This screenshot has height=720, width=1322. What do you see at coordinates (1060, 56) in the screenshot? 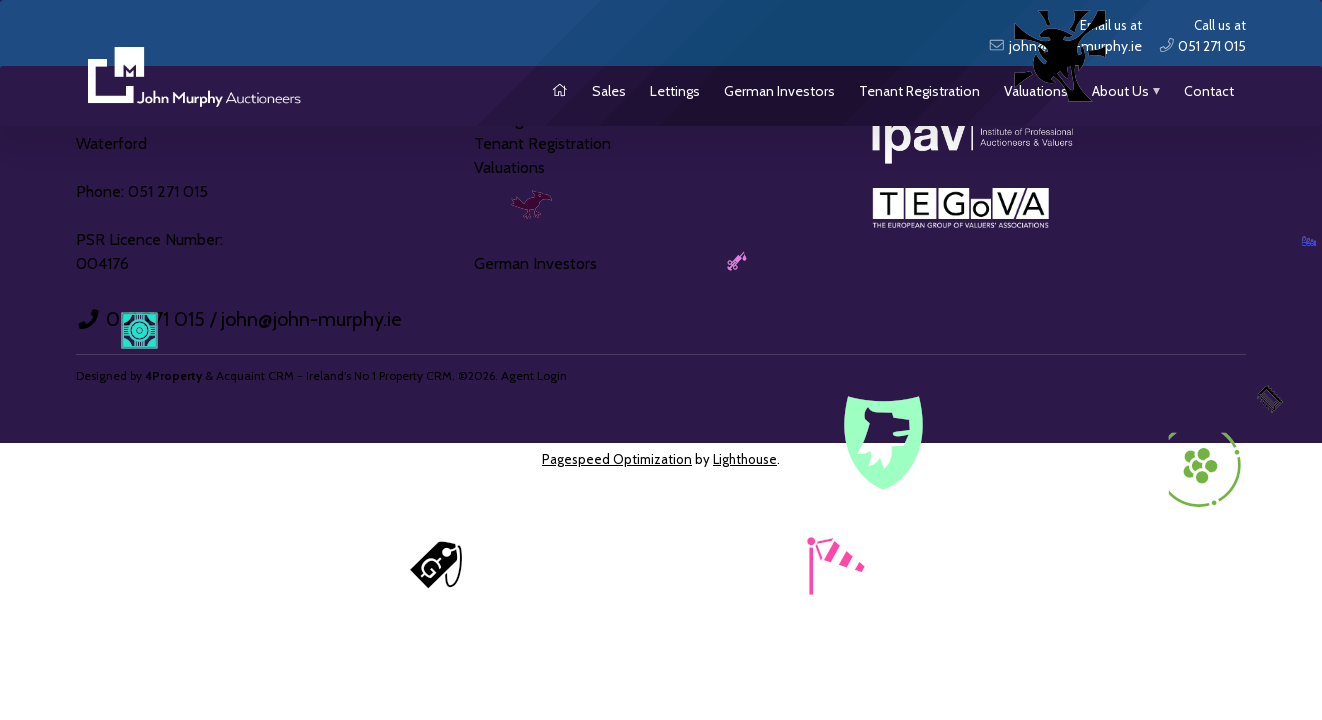
I see `view character health or organ status` at bounding box center [1060, 56].